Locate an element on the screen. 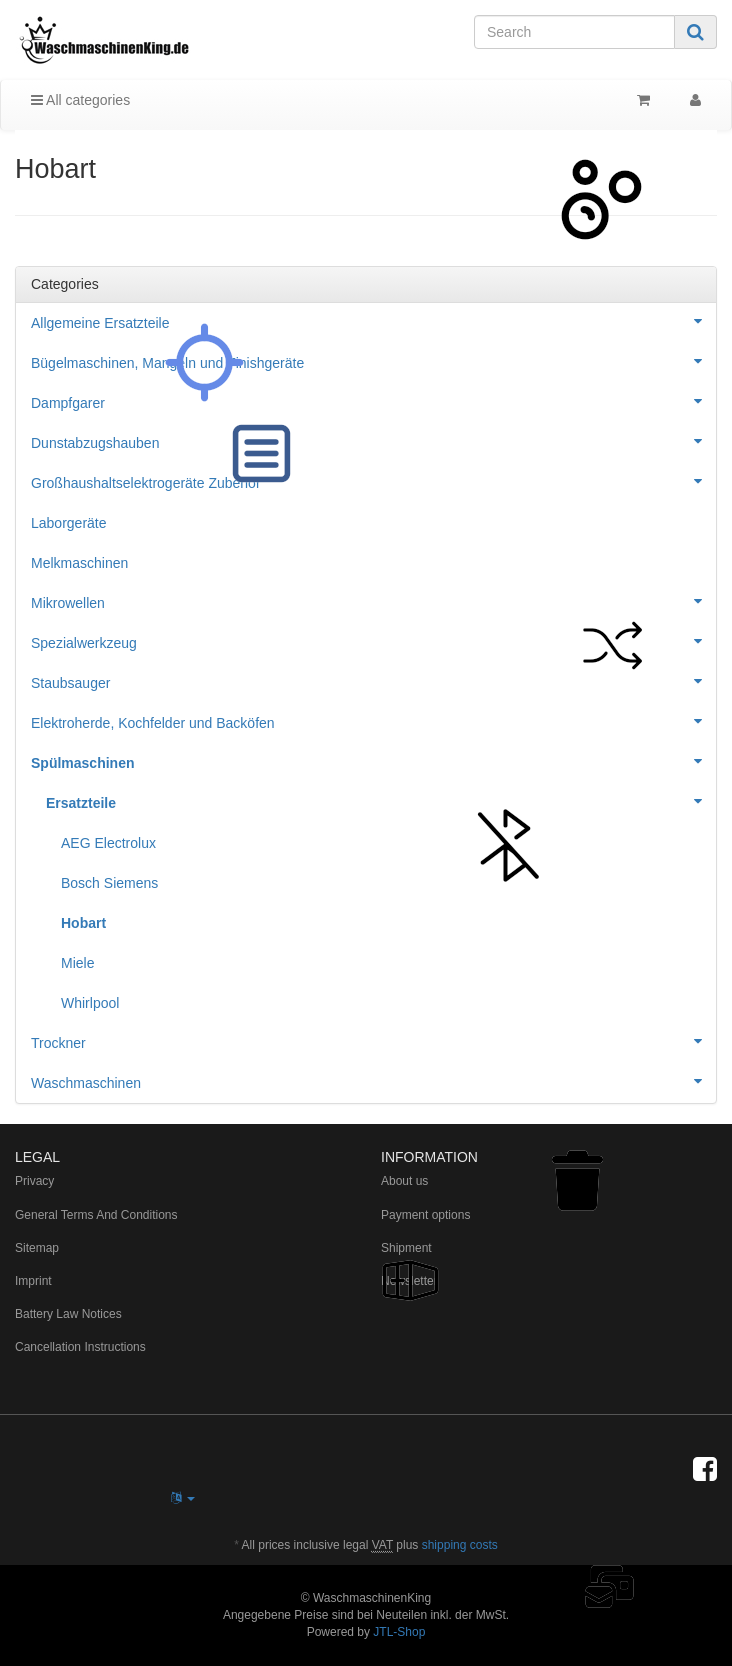  shuffle playlist or queue order is located at coordinates (611, 645).